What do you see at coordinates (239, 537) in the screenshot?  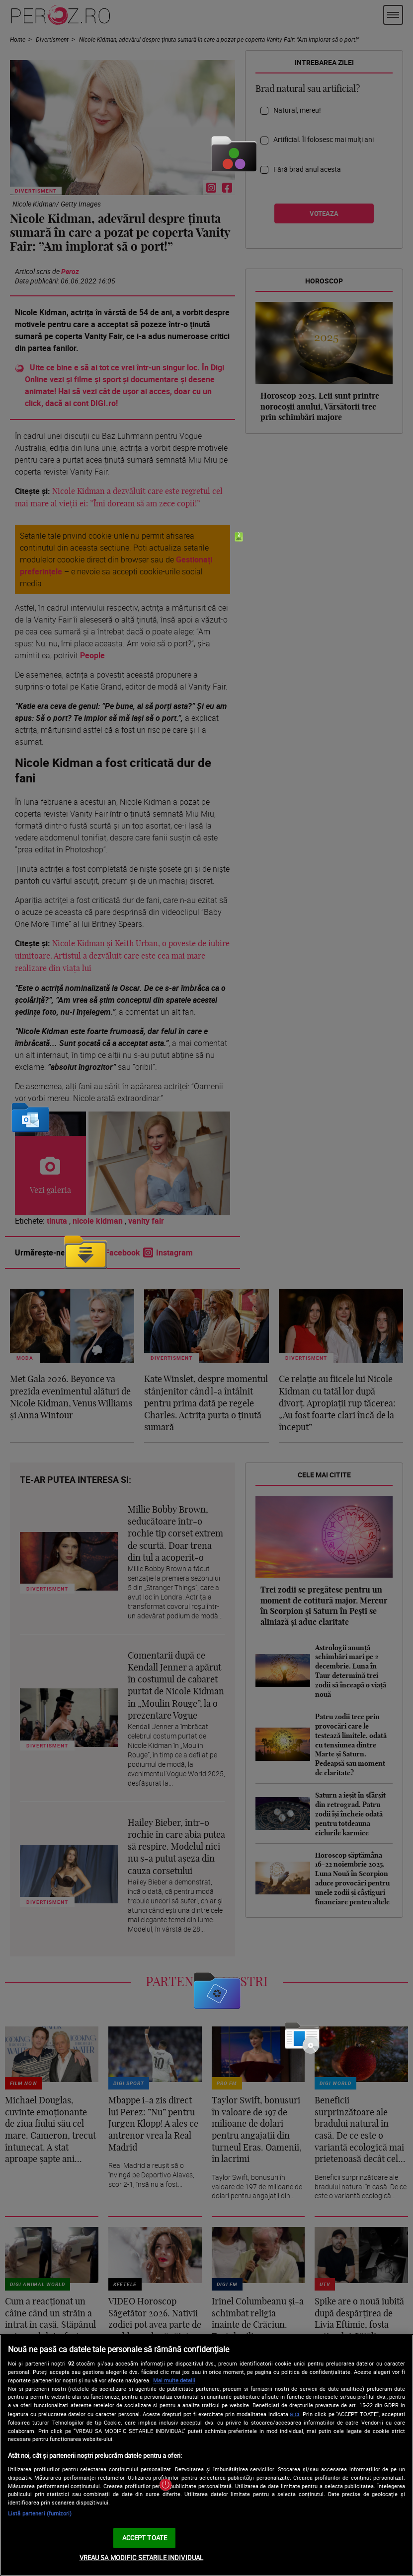 I see `android app installation package file` at bounding box center [239, 537].